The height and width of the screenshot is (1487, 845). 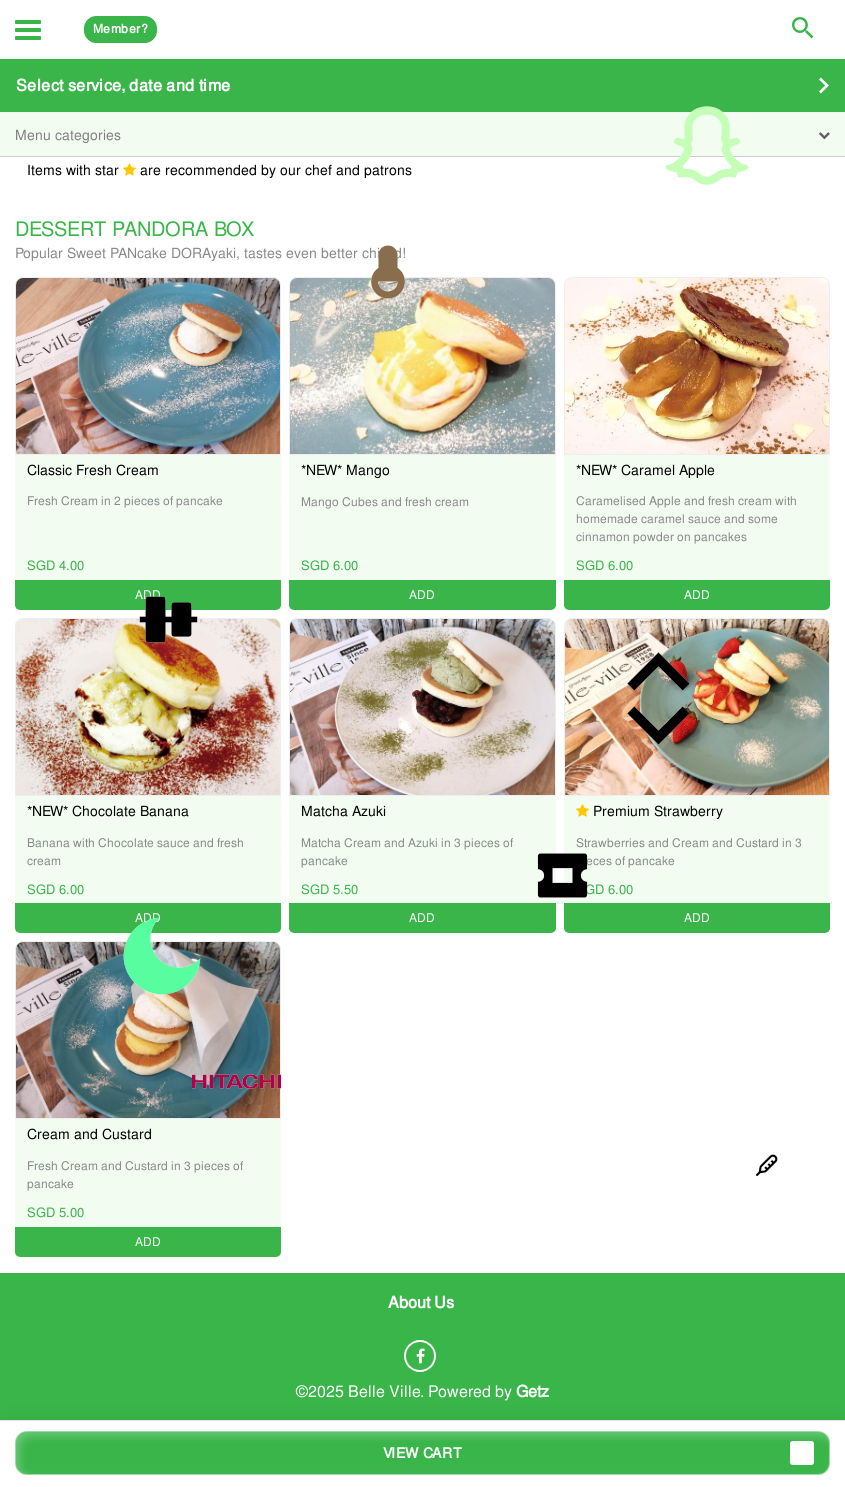 What do you see at coordinates (162, 956) in the screenshot?
I see `toggle dark mode or night theme` at bounding box center [162, 956].